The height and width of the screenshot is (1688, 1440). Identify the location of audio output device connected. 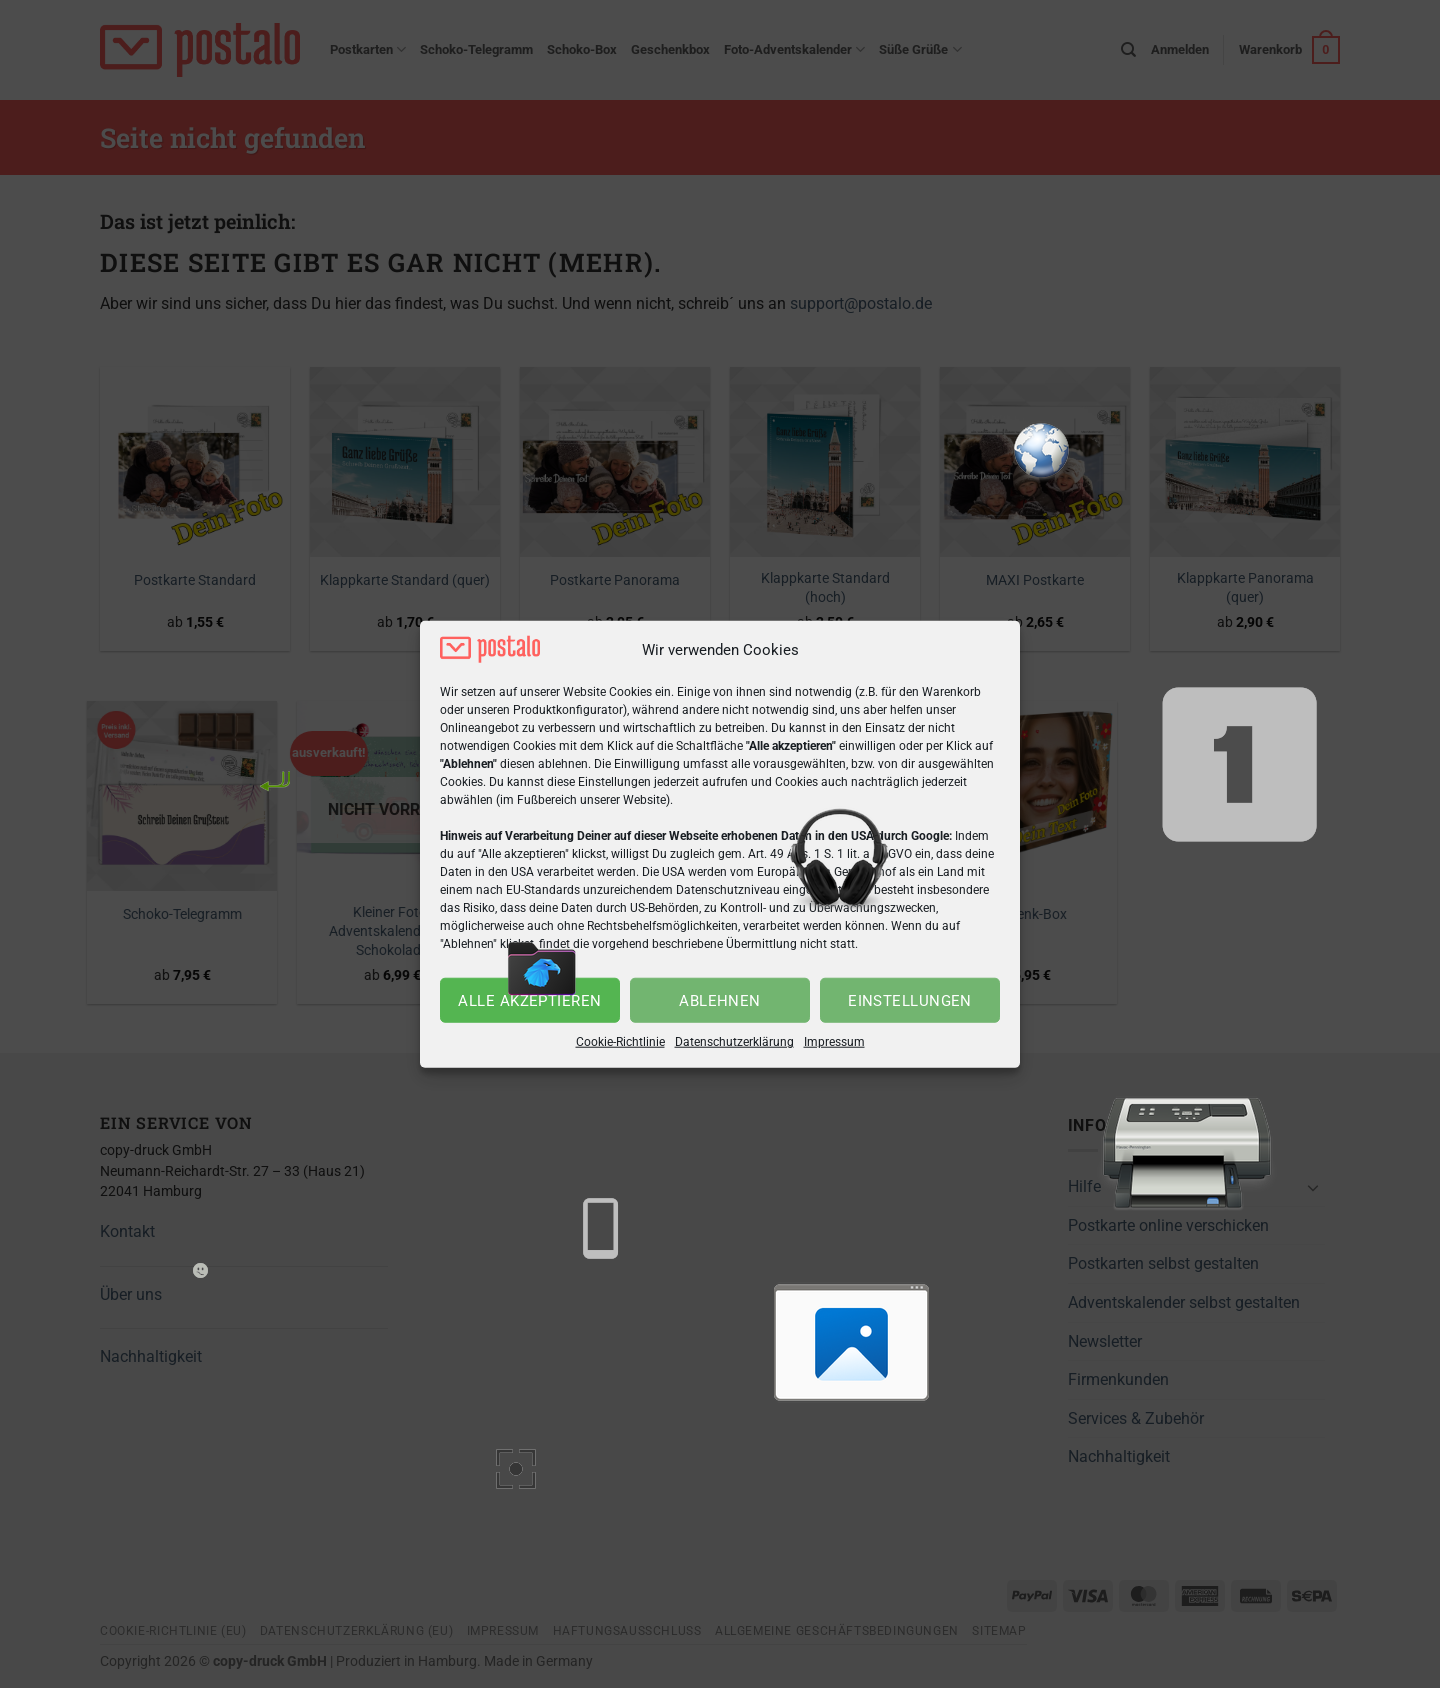
(839, 859).